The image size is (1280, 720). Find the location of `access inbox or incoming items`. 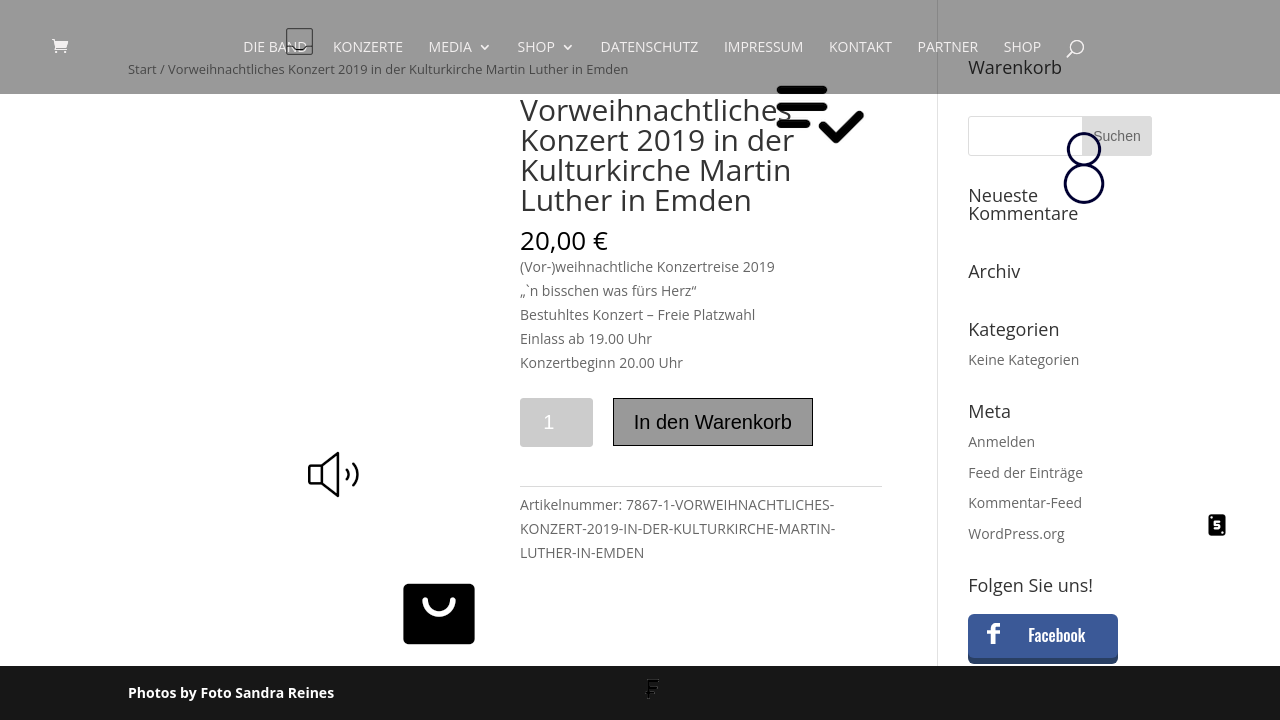

access inbox or incoming items is located at coordinates (299, 41).